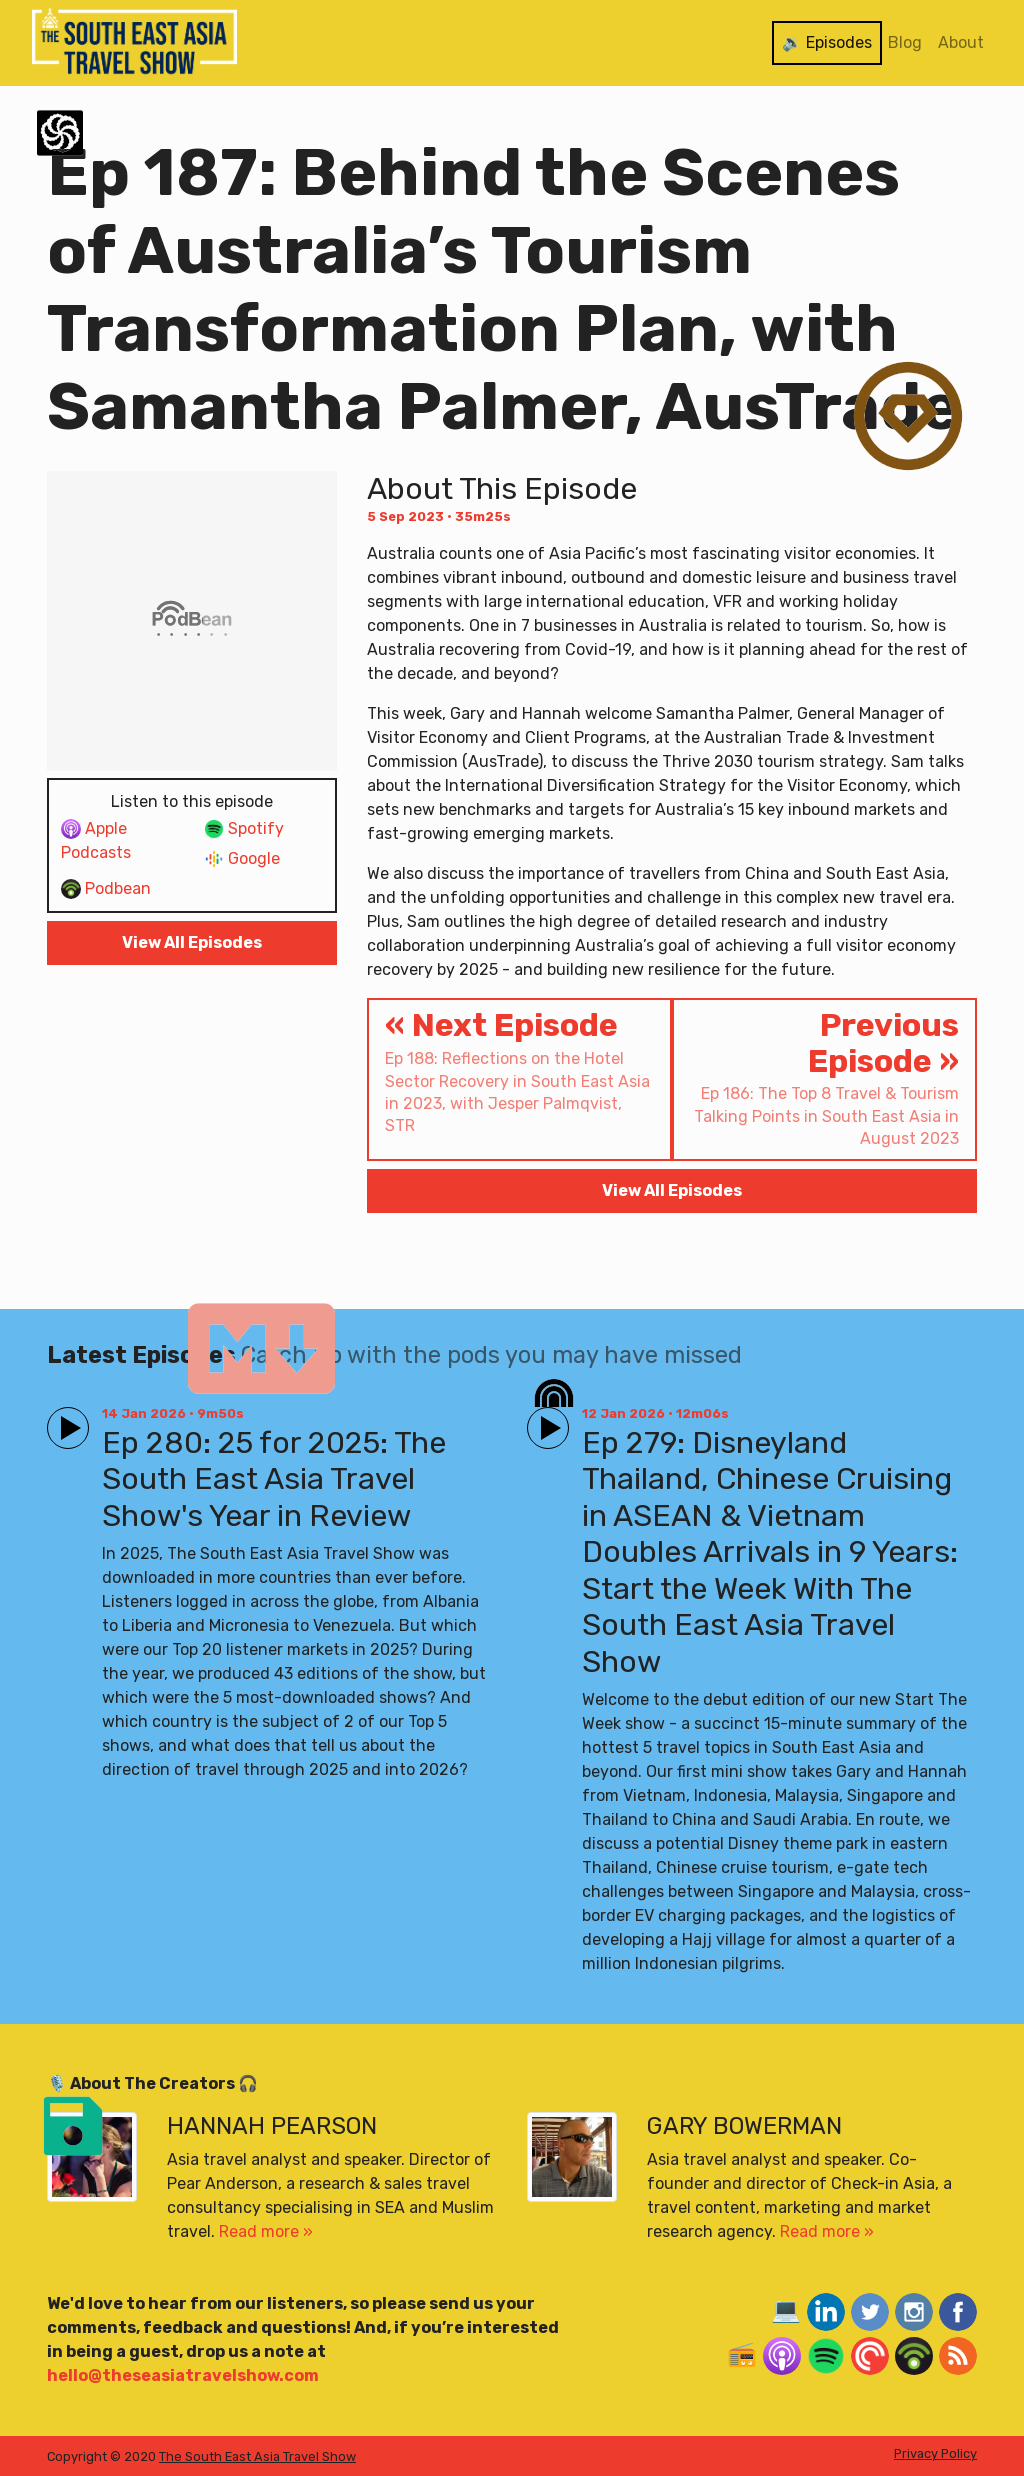 This screenshot has height=2476, width=1024. What do you see at coordinates (73, 2126) in the screenshot?
I see `save current file or document` at bounding box center [73, 2126].